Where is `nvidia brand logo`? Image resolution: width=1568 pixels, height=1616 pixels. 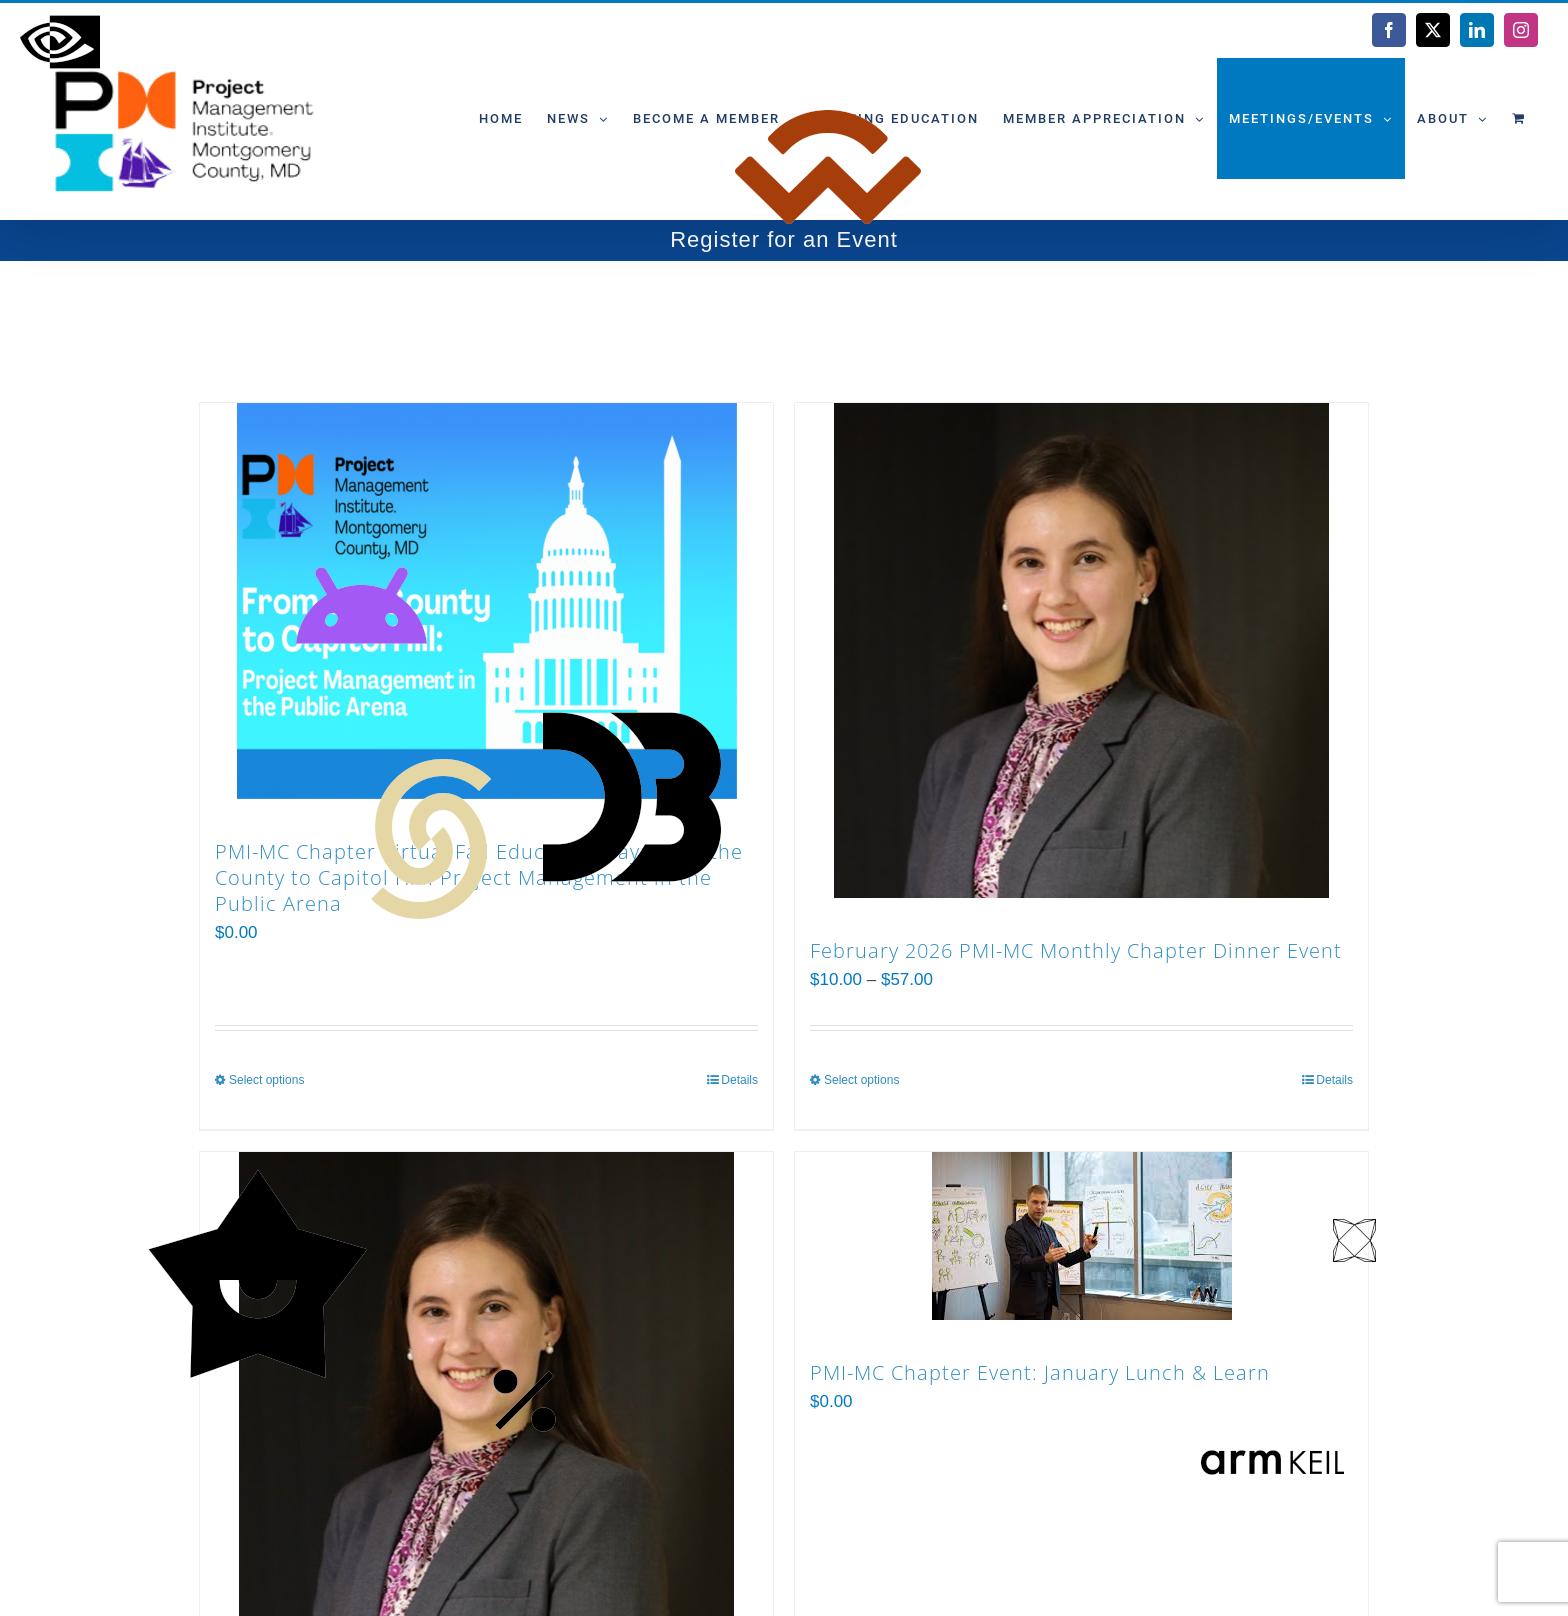 nvidia brand logo is located at coordinates (60, 42).